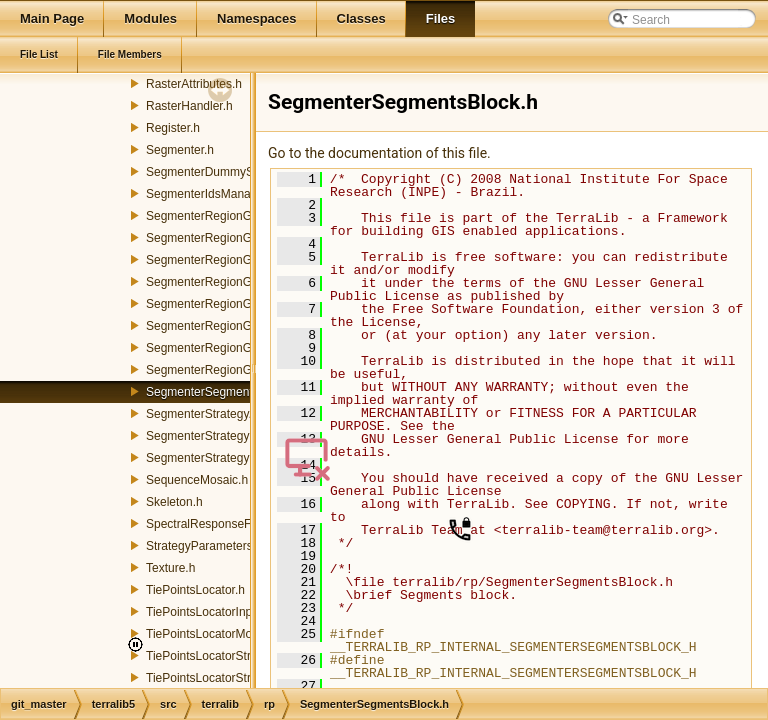 This screenshot has height=720, width=768. Describe the element at coordinates (460, 530) in the screenshot. I see `indicates phone or call features are locked` at that location.